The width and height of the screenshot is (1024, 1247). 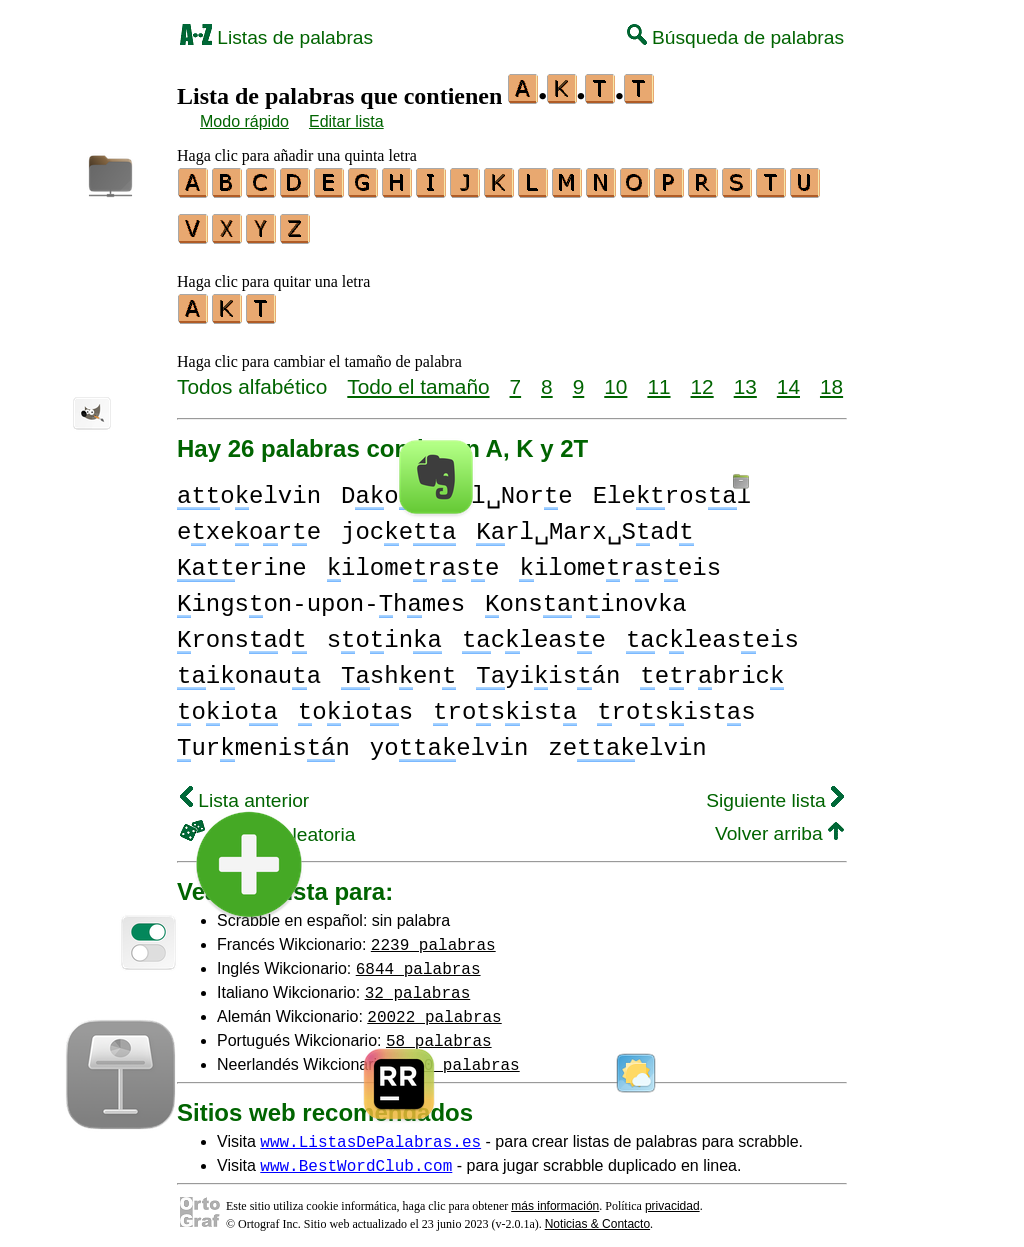 I want to click on a compressed GIMP image file (.xcf.gz or .xcf.bz2), so click(x=92, y=412).